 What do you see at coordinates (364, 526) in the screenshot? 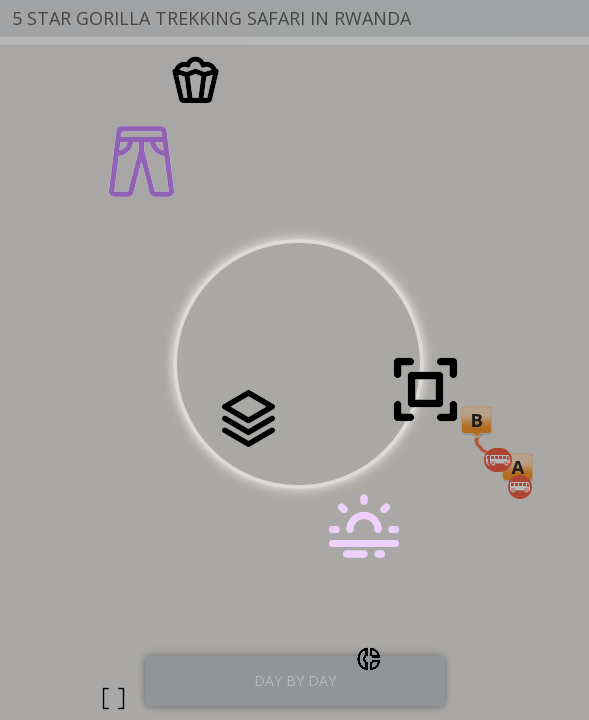
I see `view sunset time or golden hour info` at bounding box center [364, 526].